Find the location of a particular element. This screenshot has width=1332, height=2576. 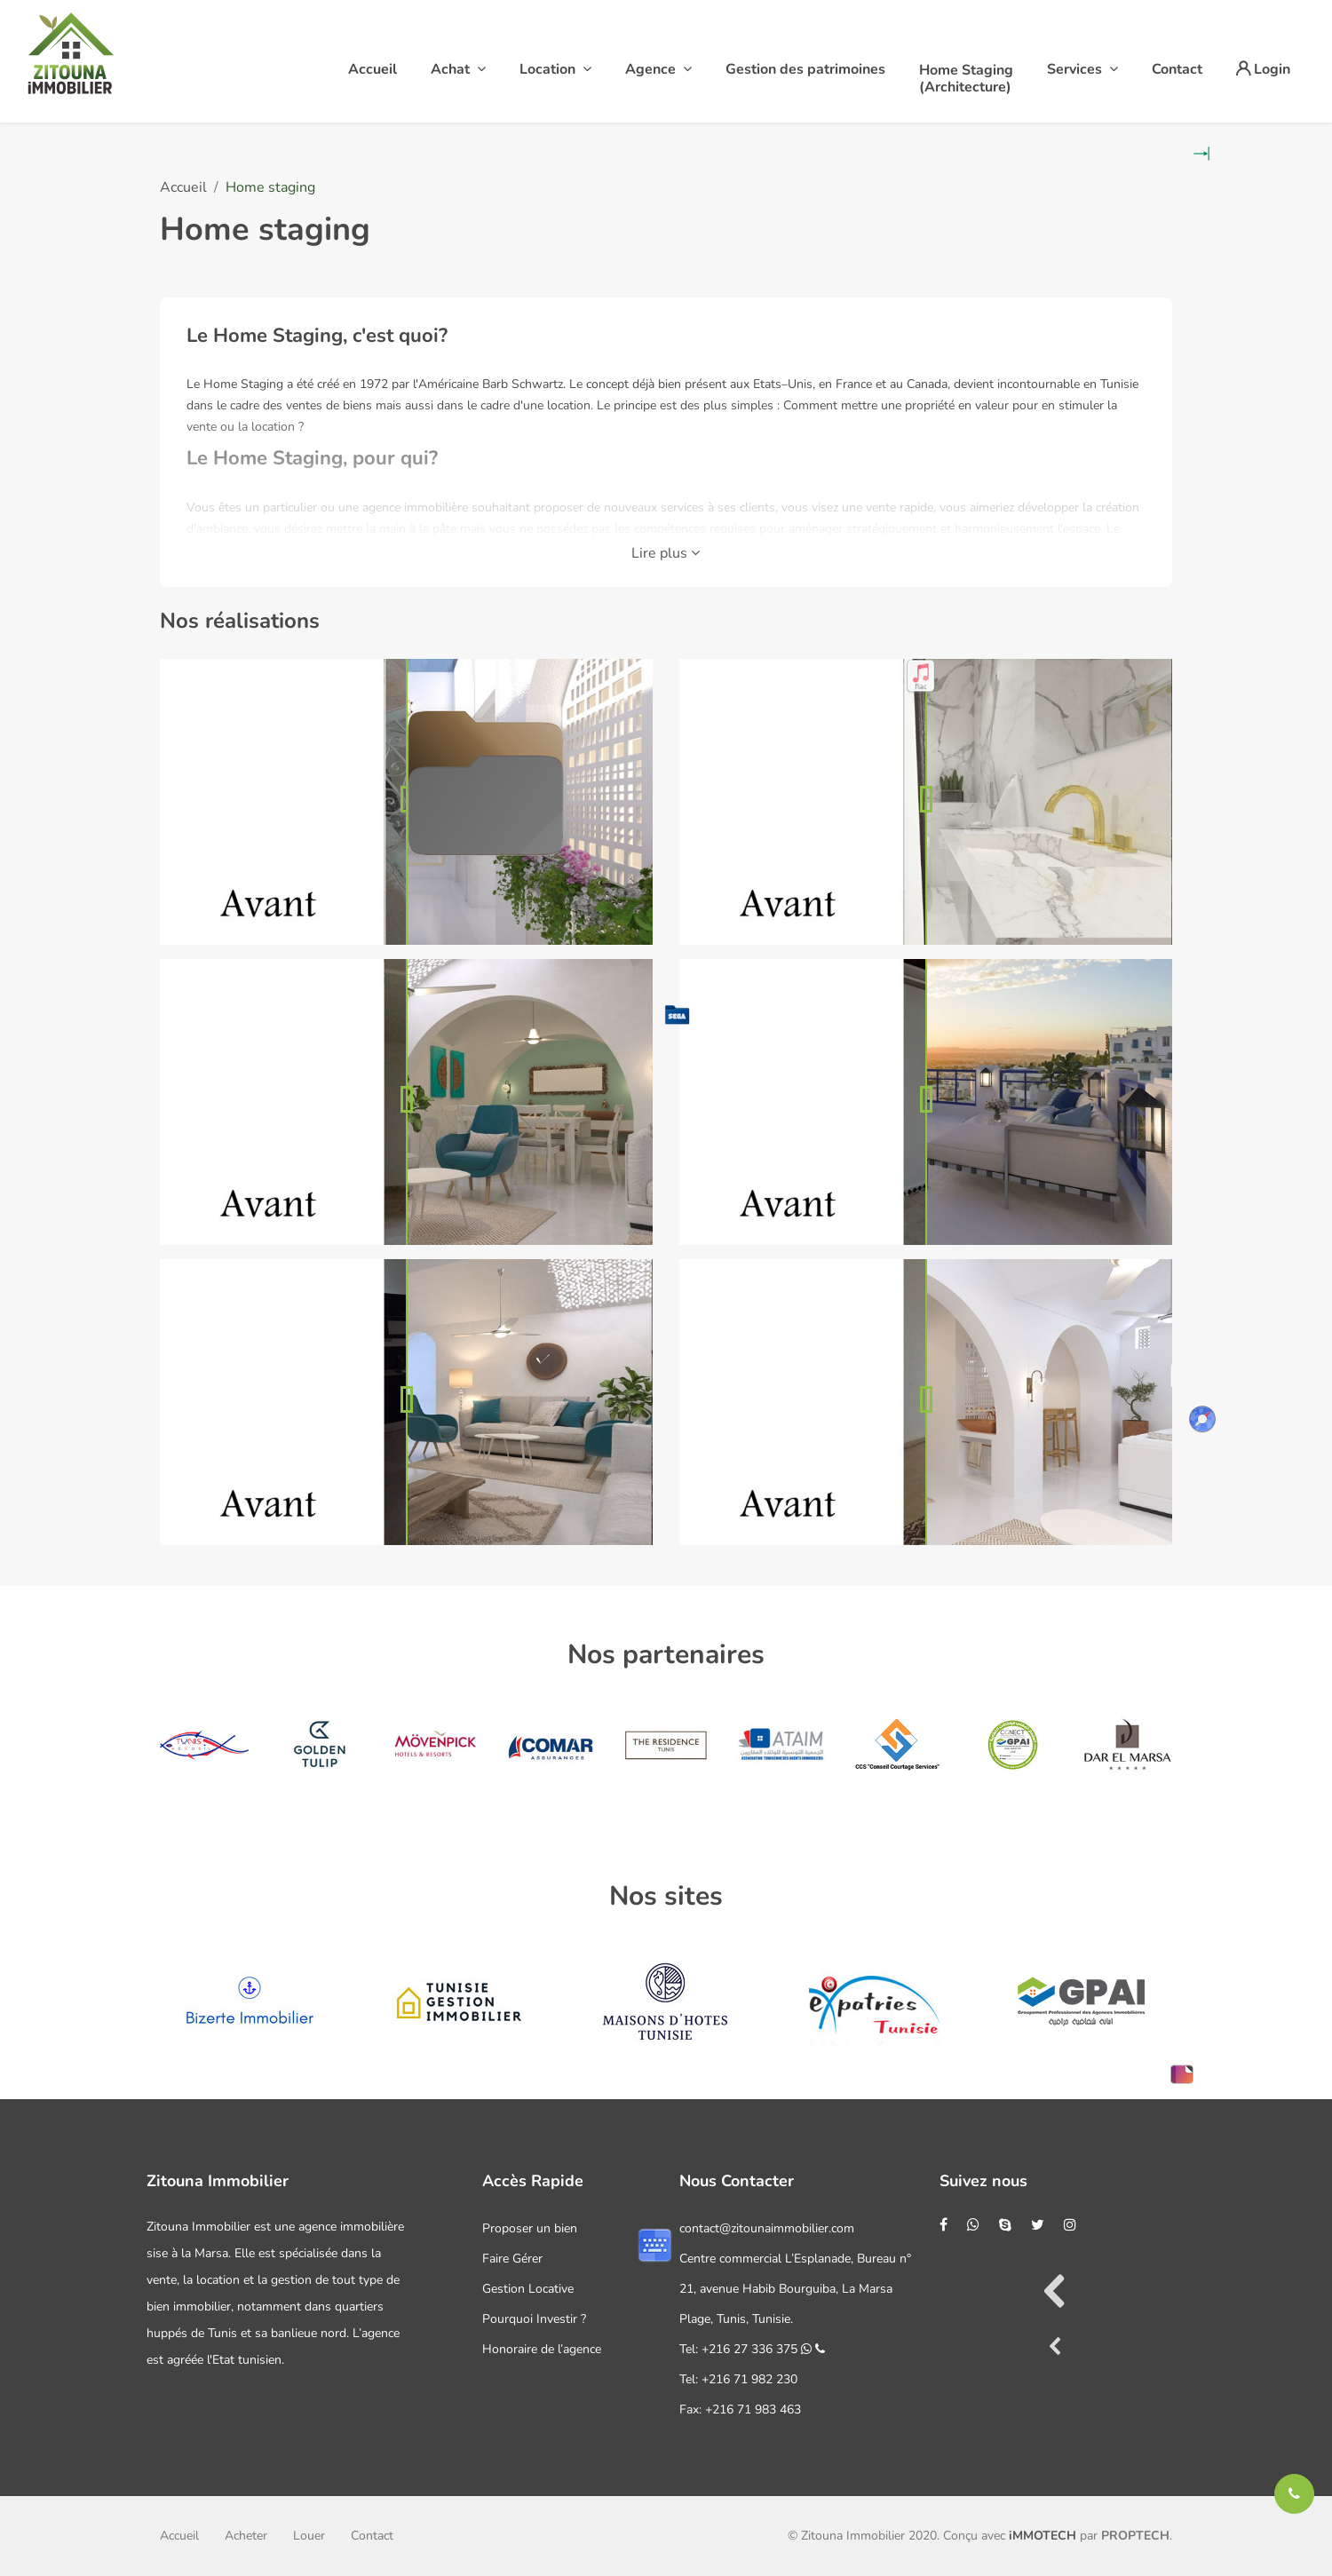

open the web browser app is located at coordinates (1202, 1419).